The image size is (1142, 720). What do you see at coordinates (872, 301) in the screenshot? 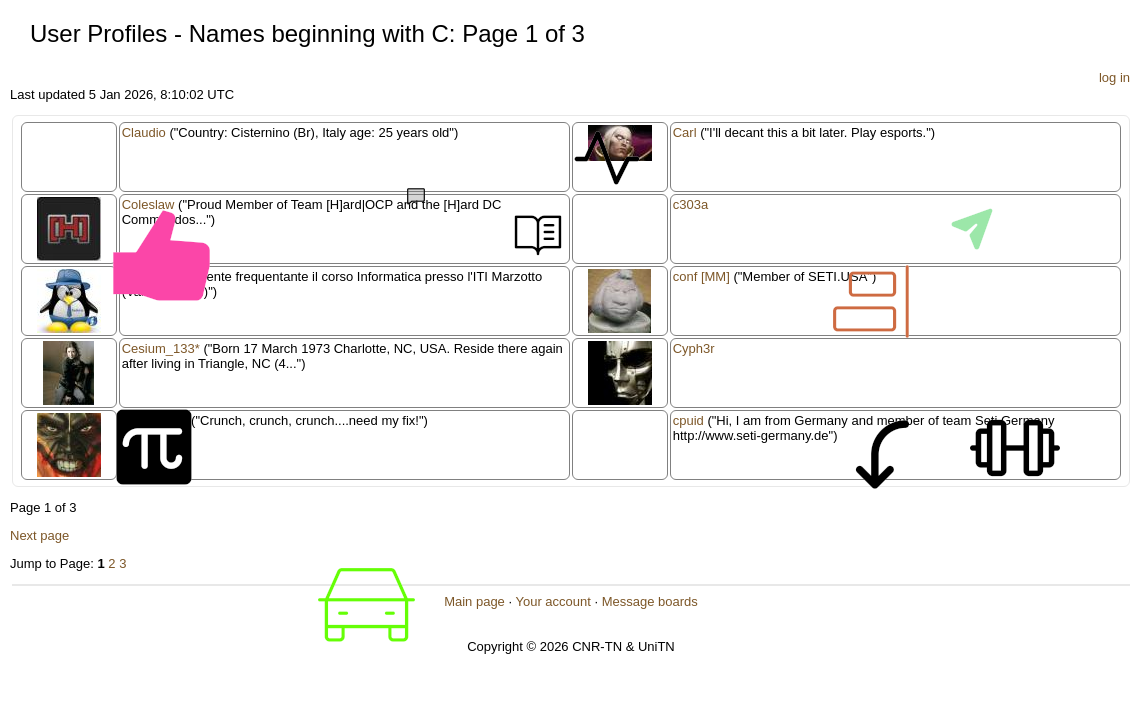
I see `align text to the right` at bounding box center [872, 301].